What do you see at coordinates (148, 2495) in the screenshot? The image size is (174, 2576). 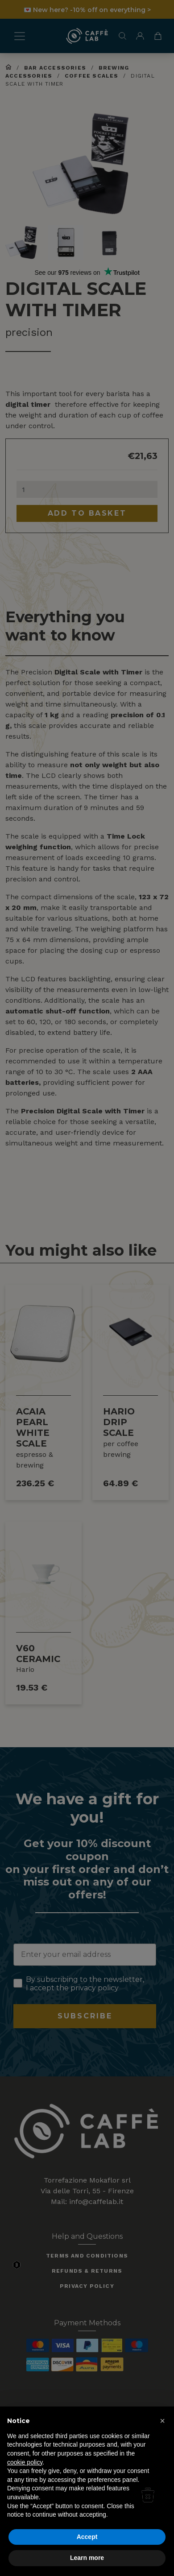 I see `permanently delete item` at bounding box center [148, 2495].